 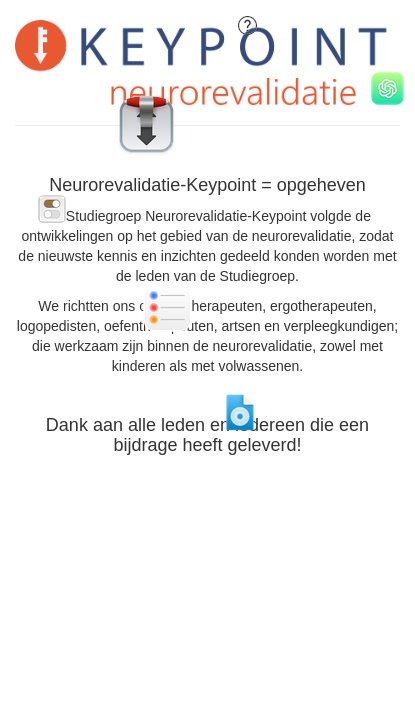 What do you see at coordinates (52, 209) in the screenshot?
I see `open gnome tweaks settings` at bounding box center [52, 209].